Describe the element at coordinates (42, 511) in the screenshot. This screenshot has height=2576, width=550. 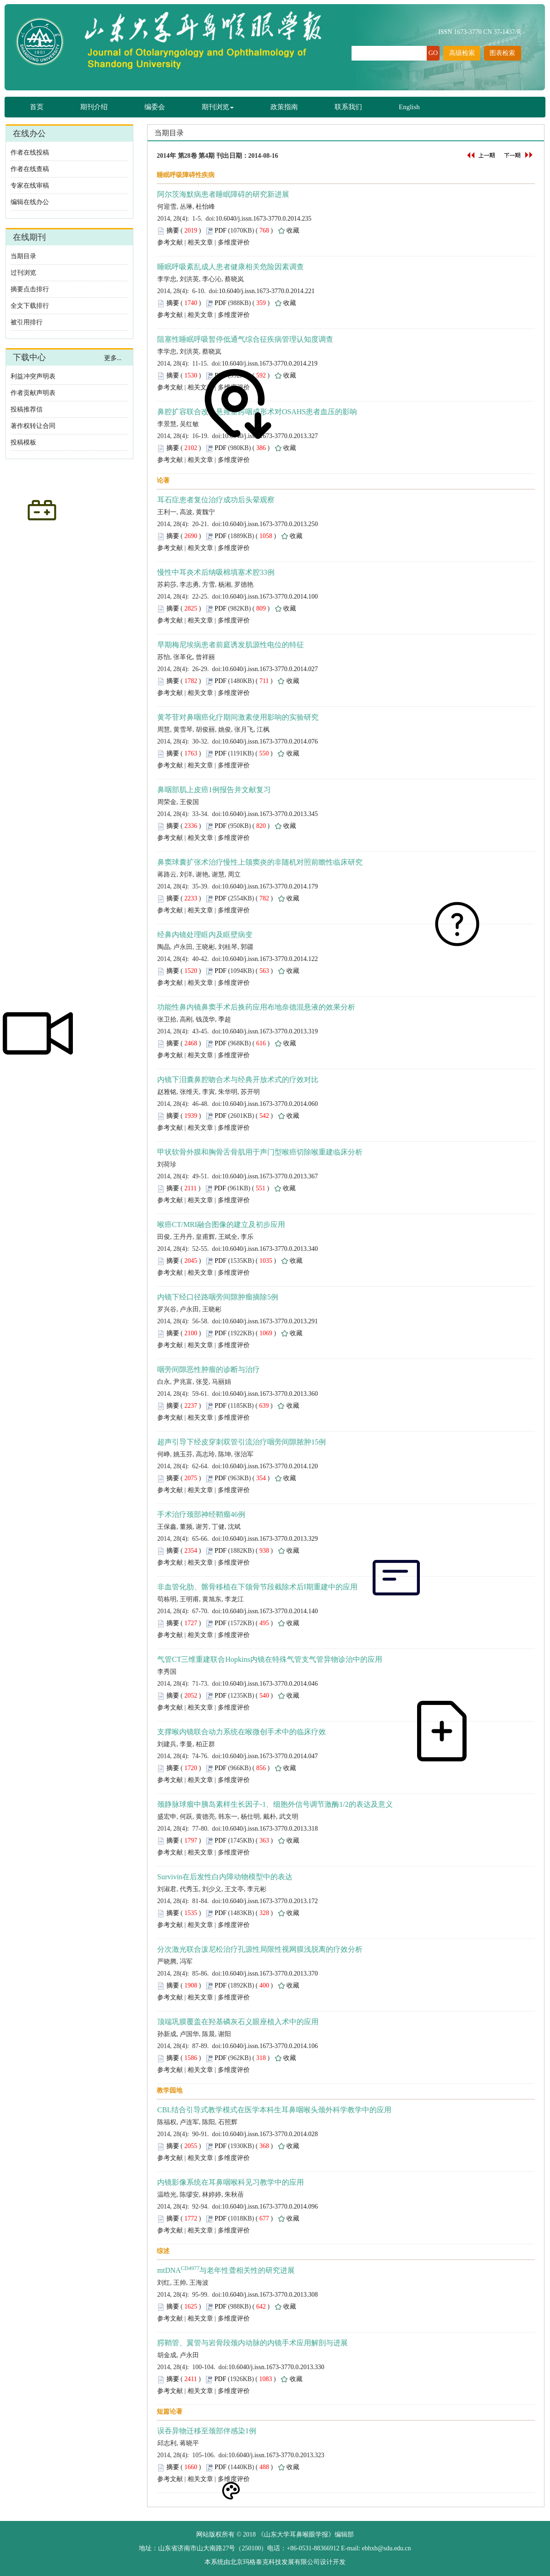
I see `check vehicle battery status` at that location.